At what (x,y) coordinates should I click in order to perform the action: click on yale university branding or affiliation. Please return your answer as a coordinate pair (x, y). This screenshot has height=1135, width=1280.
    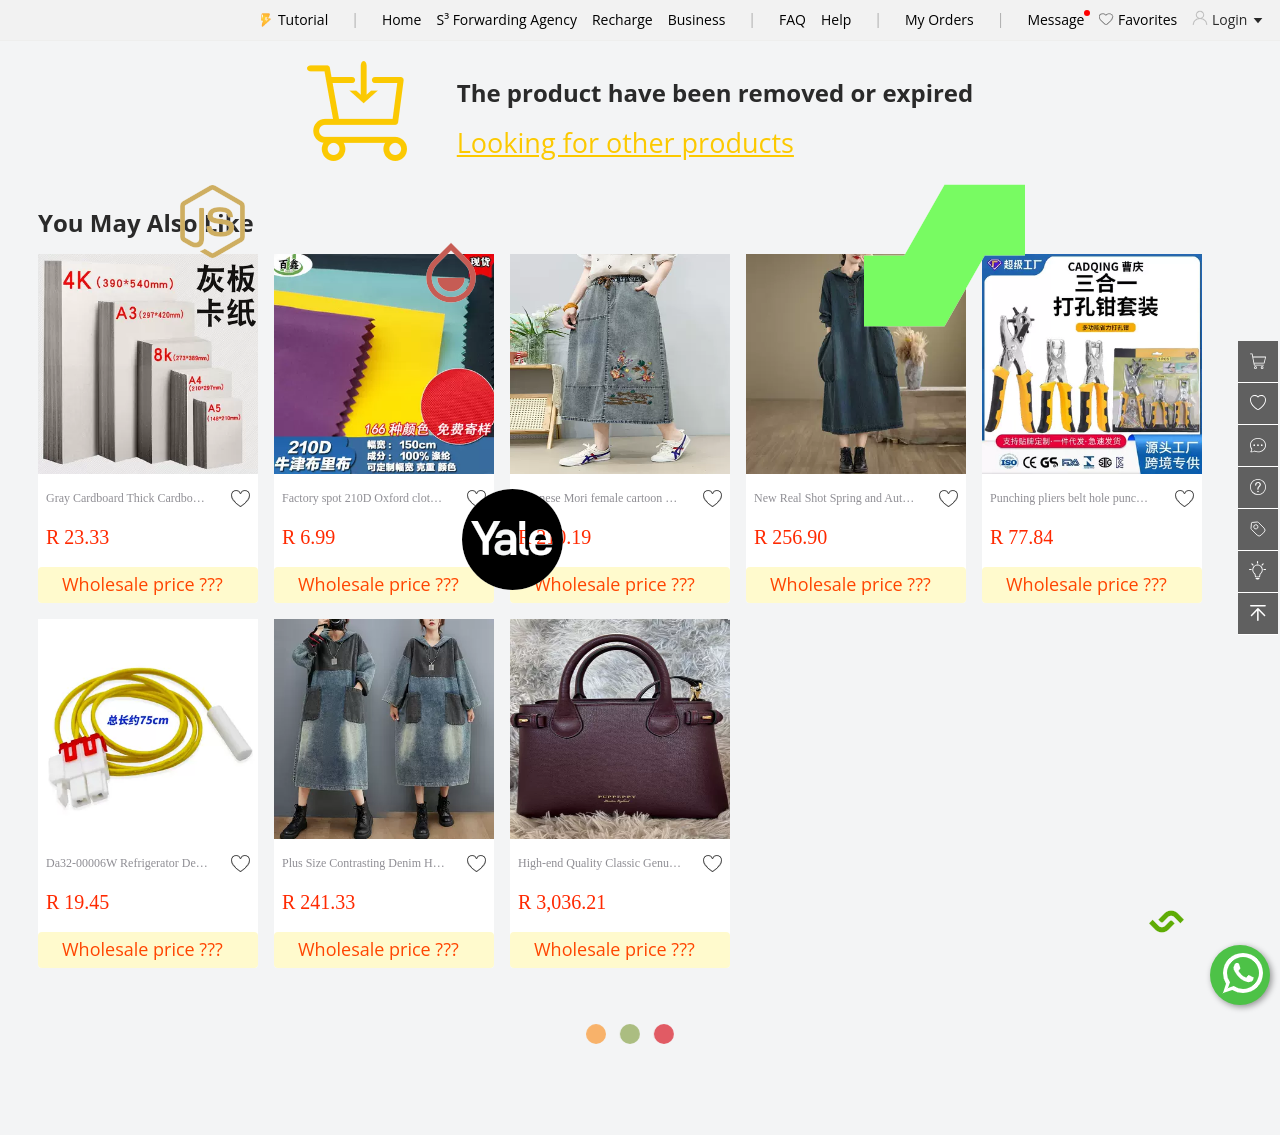
    Looking at the image, I should click on (512, 539).